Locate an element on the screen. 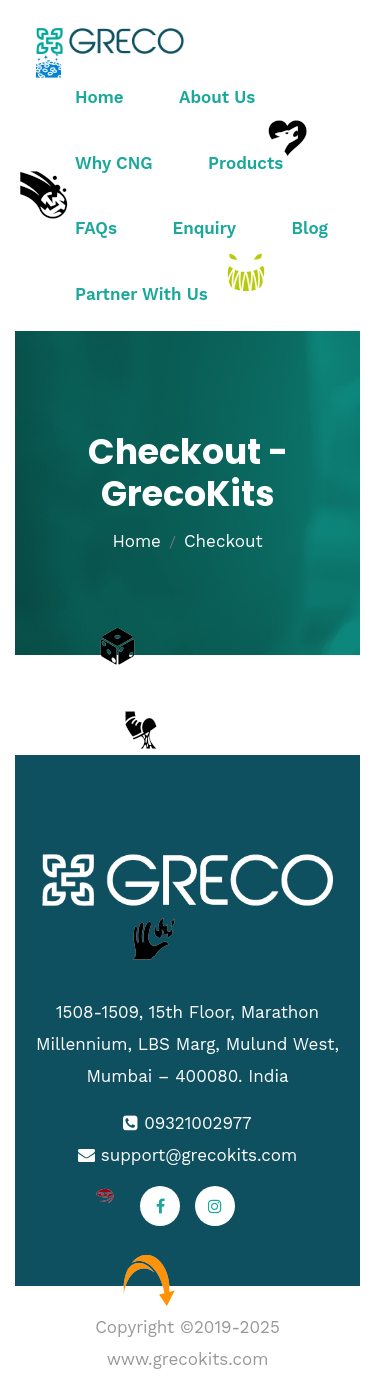  indicates an unstable or volatile attack in-game is located at coordinates (43, 194).